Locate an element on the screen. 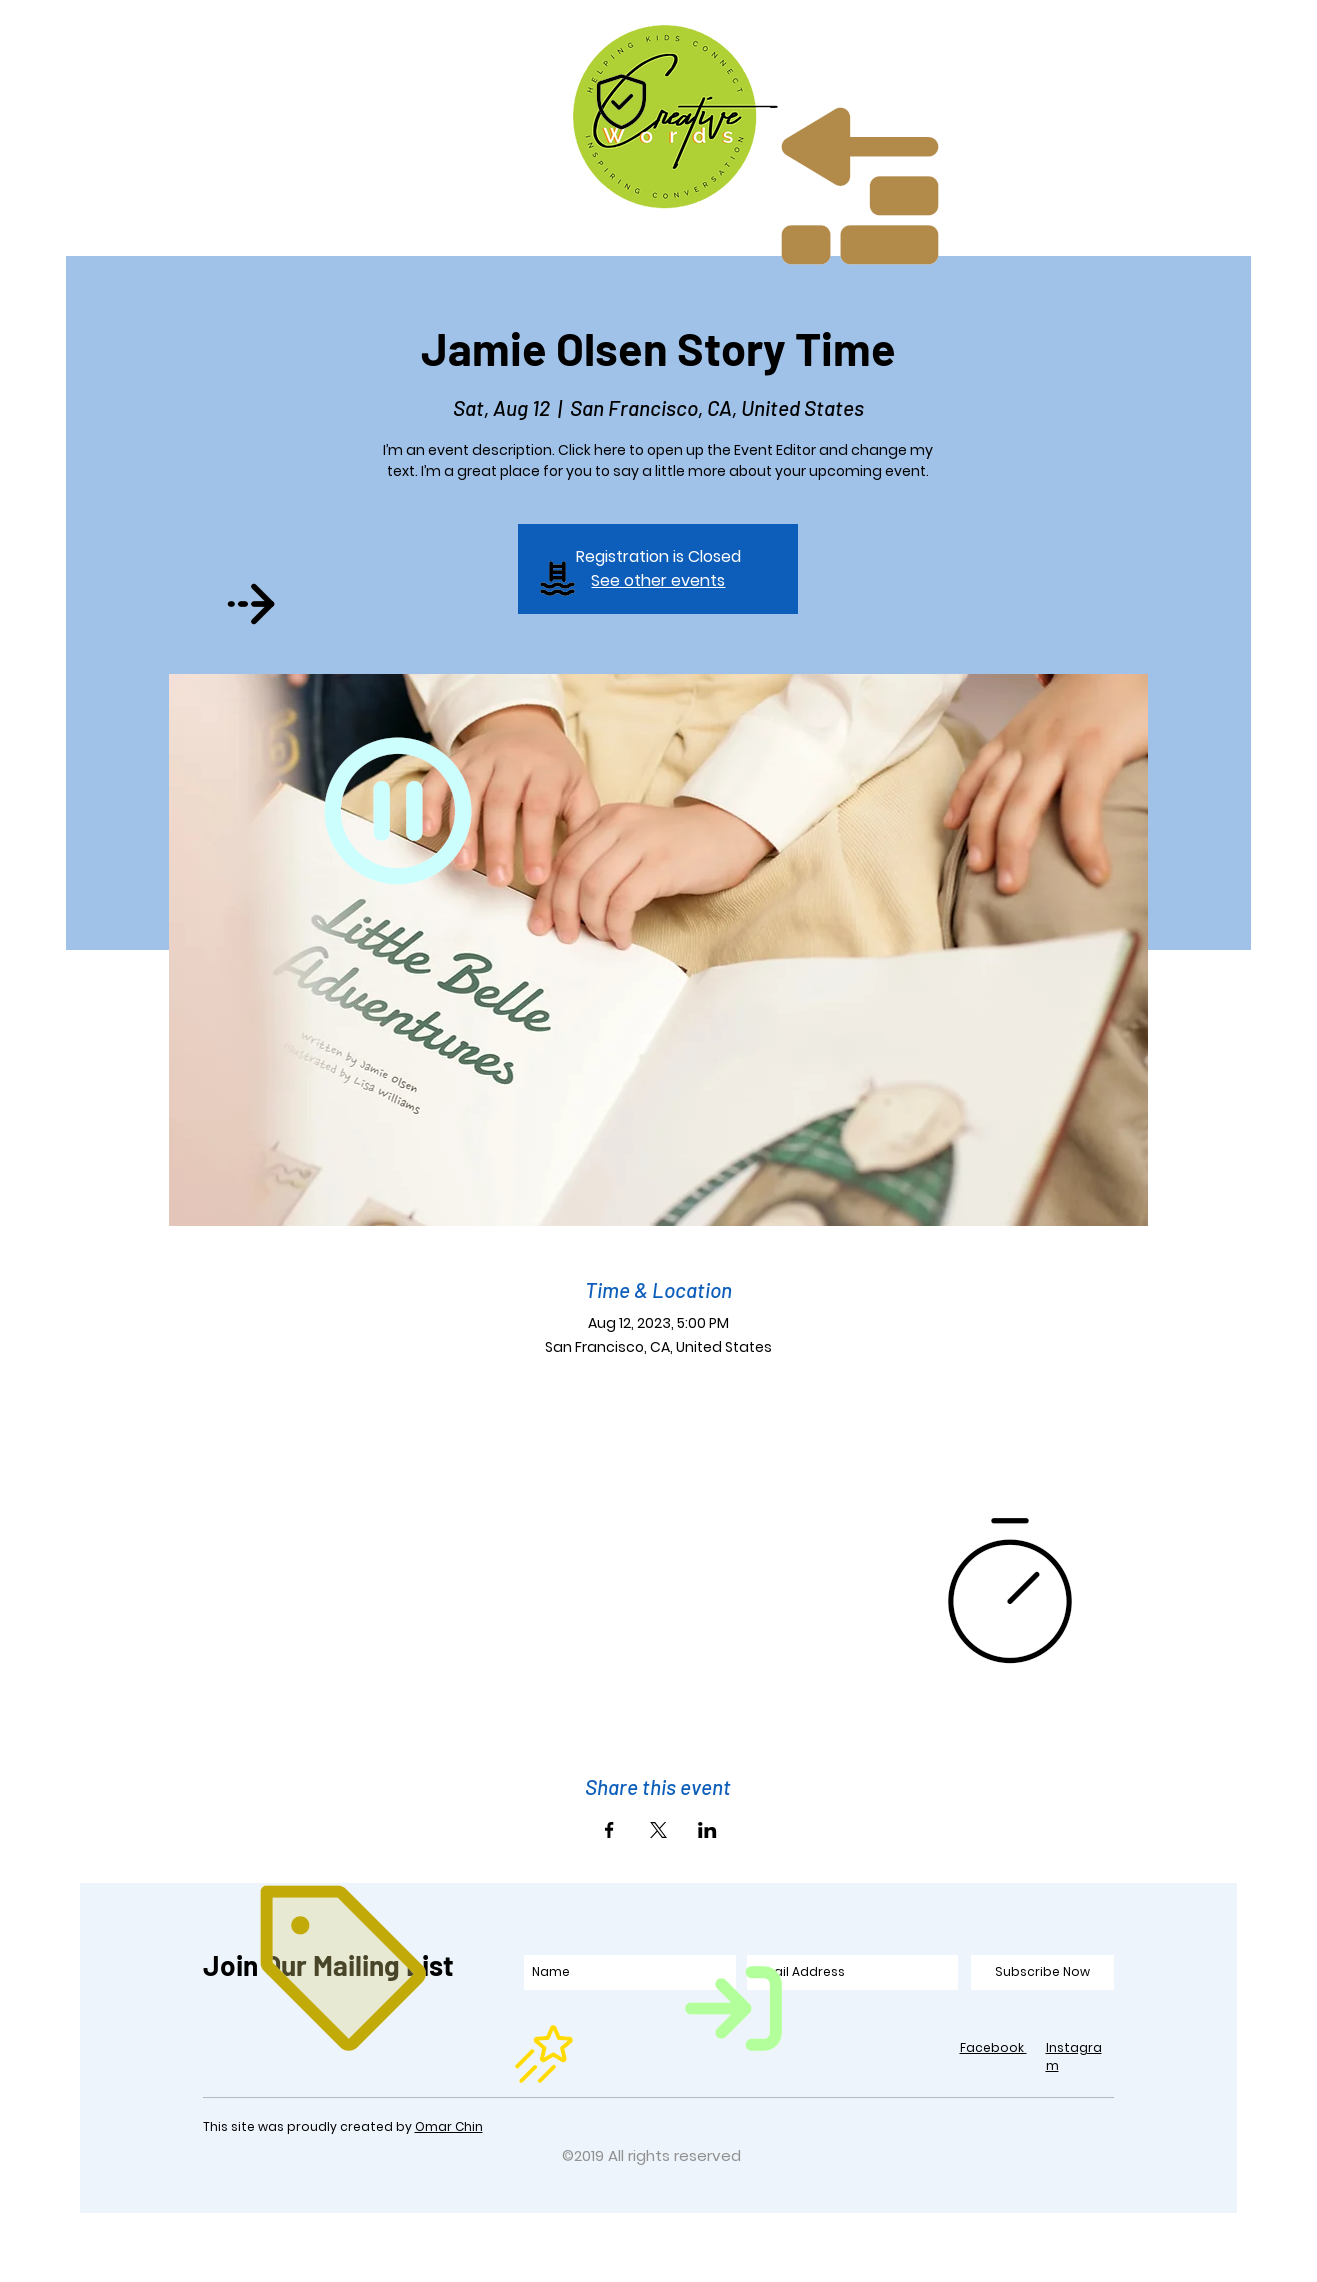 Image resolution: width=1317 pixels, height=2282 pixels. indicates verified security or protection status is located at coordinates (621, 102).